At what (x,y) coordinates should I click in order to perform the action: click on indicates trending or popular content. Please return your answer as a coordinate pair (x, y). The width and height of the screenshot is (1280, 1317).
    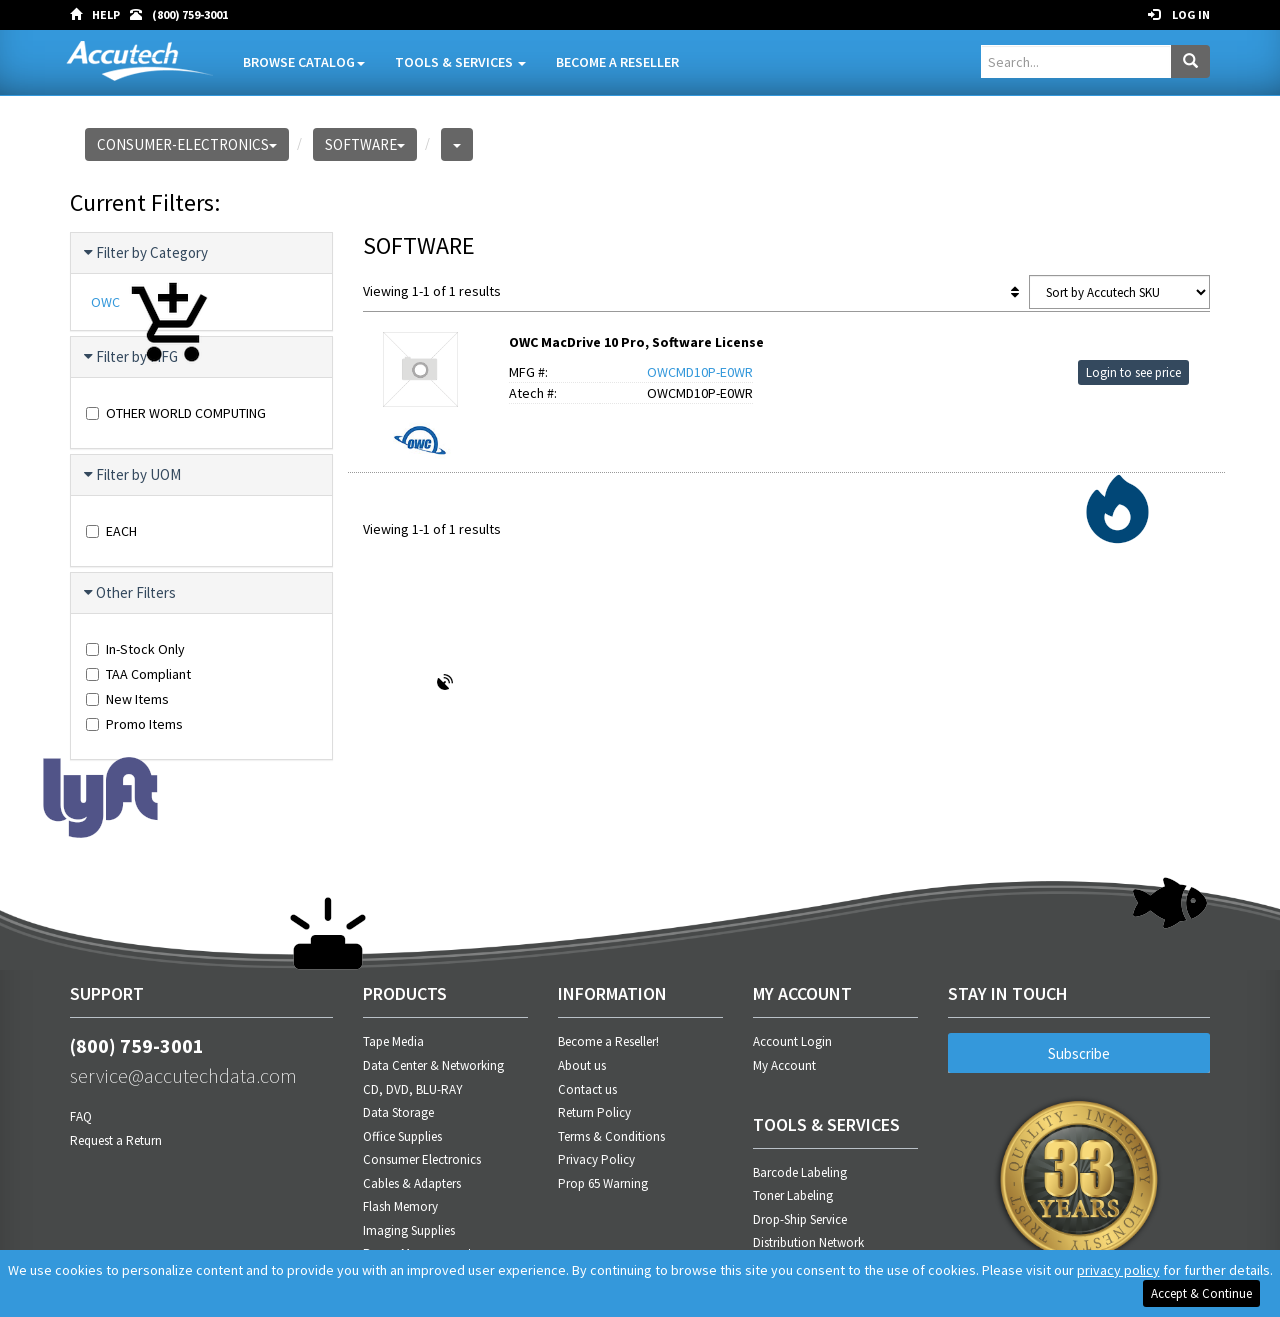
    Looking at the image, I should click on (1117, 509).